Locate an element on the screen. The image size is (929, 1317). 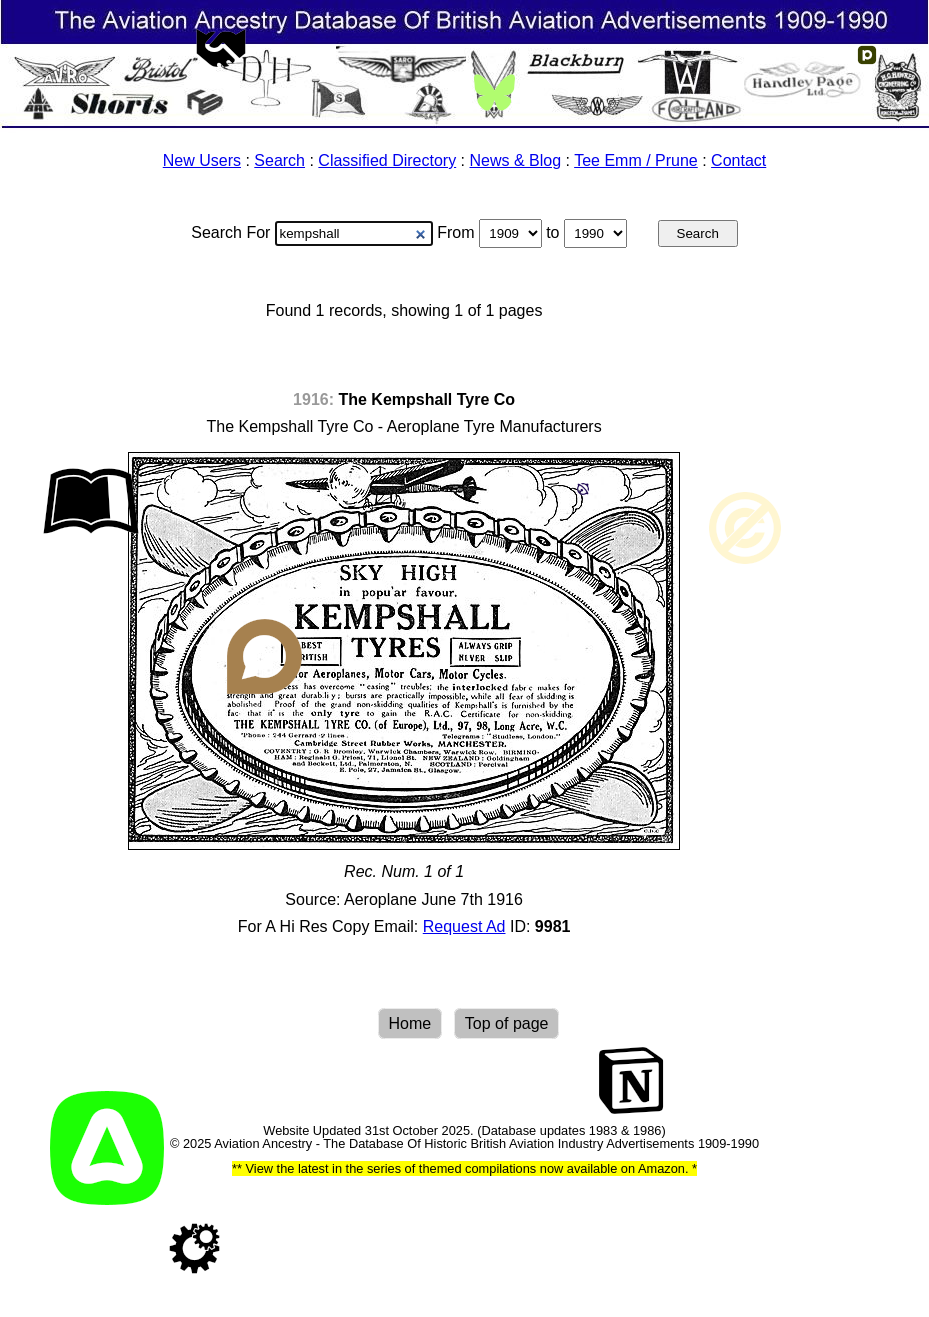
leanpub publishing platform logo is located at coordinates (91, 501).